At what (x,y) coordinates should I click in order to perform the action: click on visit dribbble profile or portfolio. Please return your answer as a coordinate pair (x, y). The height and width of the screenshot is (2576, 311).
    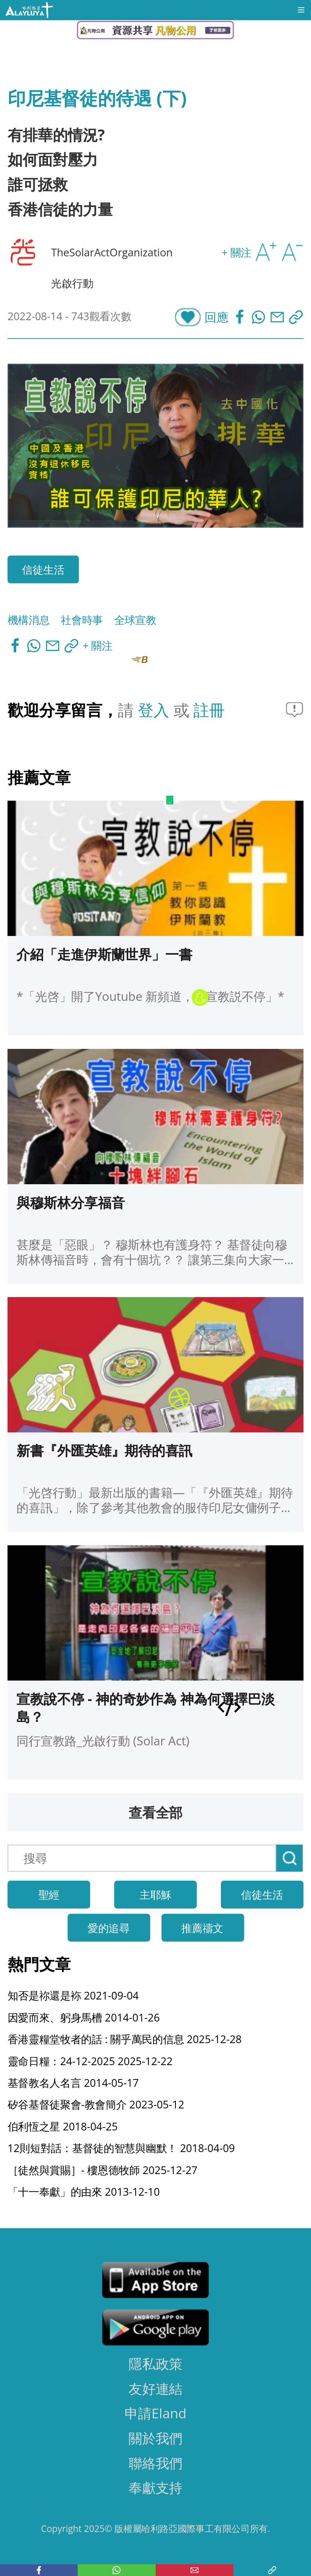
    Looking at the image, I should click on (179, 1398).